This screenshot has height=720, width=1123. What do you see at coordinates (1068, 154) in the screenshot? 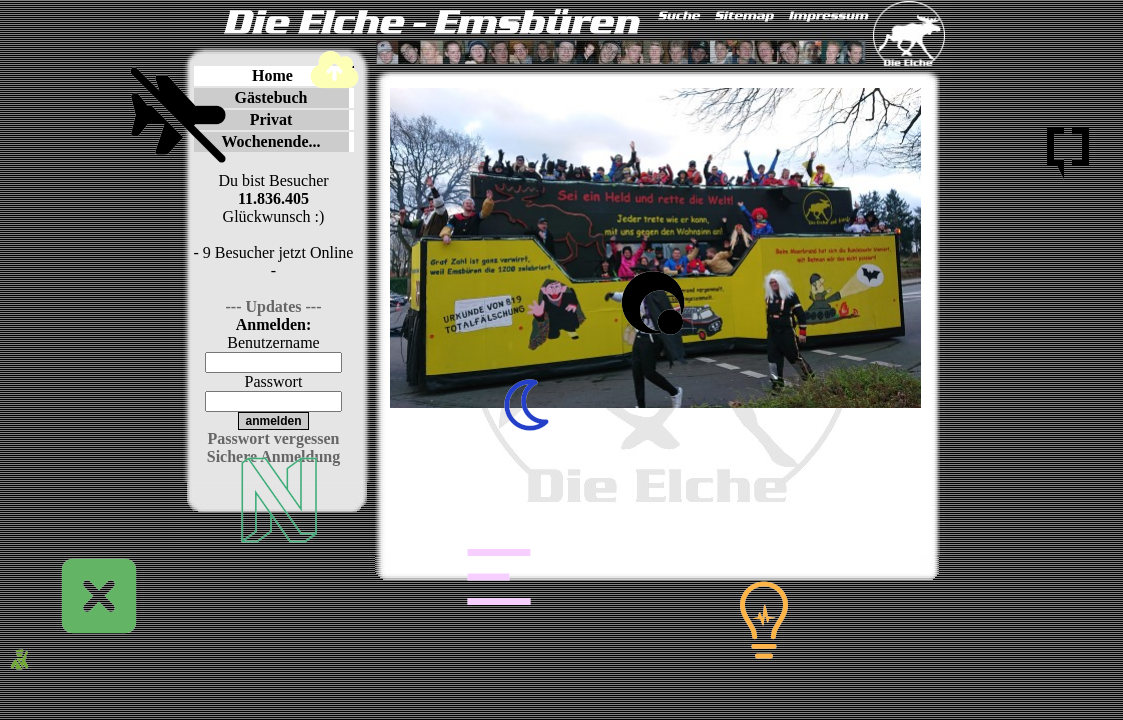
I see `visit the xda developers website` at bounding box center [1068, 154].